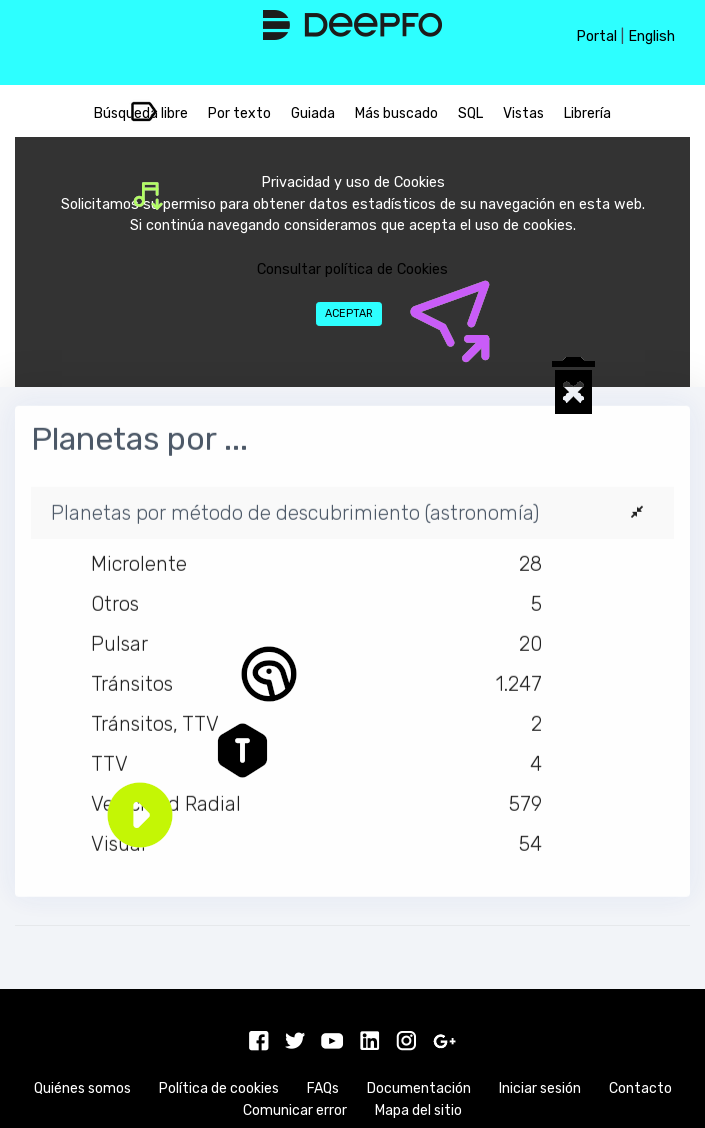 Image resolution: width=705 pixels, height=1128 pixels. What do you see at coordinates (242, 750) in the screenshot?
I see `text or typography tool` at bounding box center [242, 750].